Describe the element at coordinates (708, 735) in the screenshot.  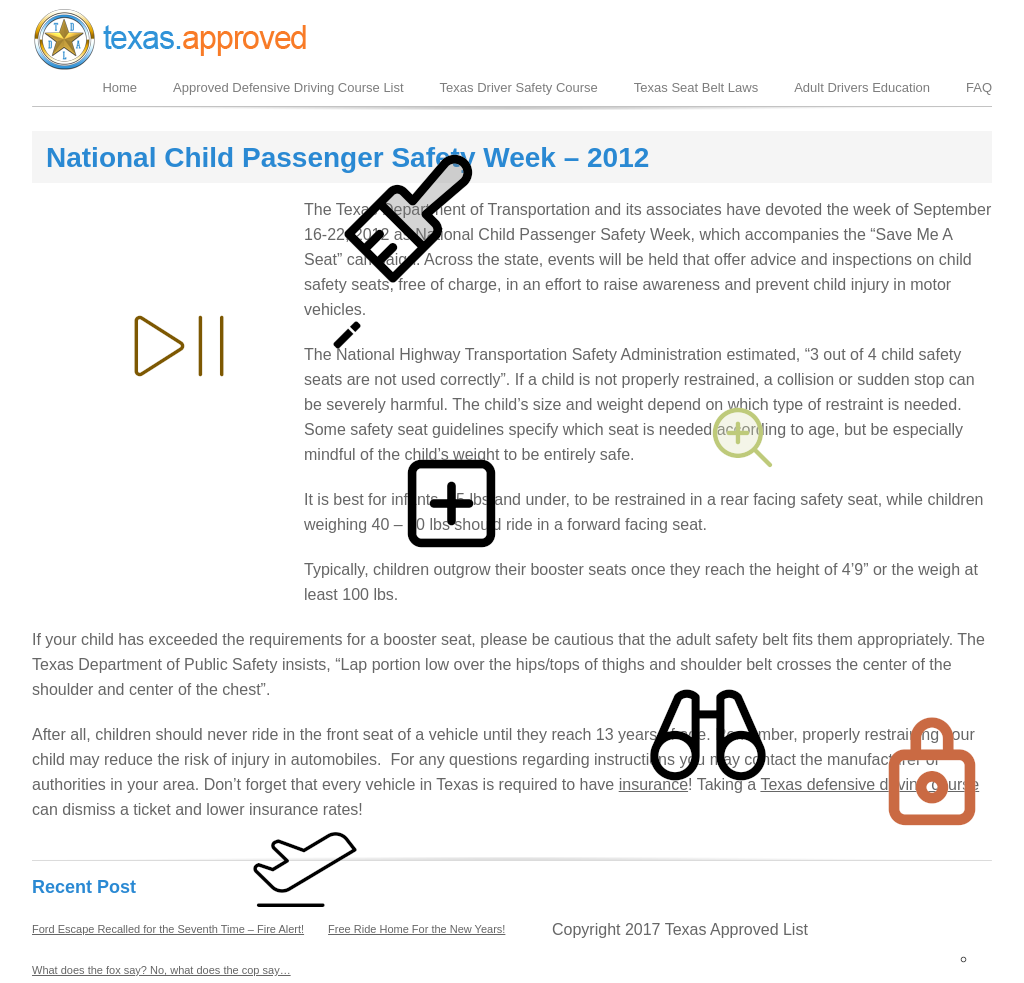
I see `search or explore content` at that location.